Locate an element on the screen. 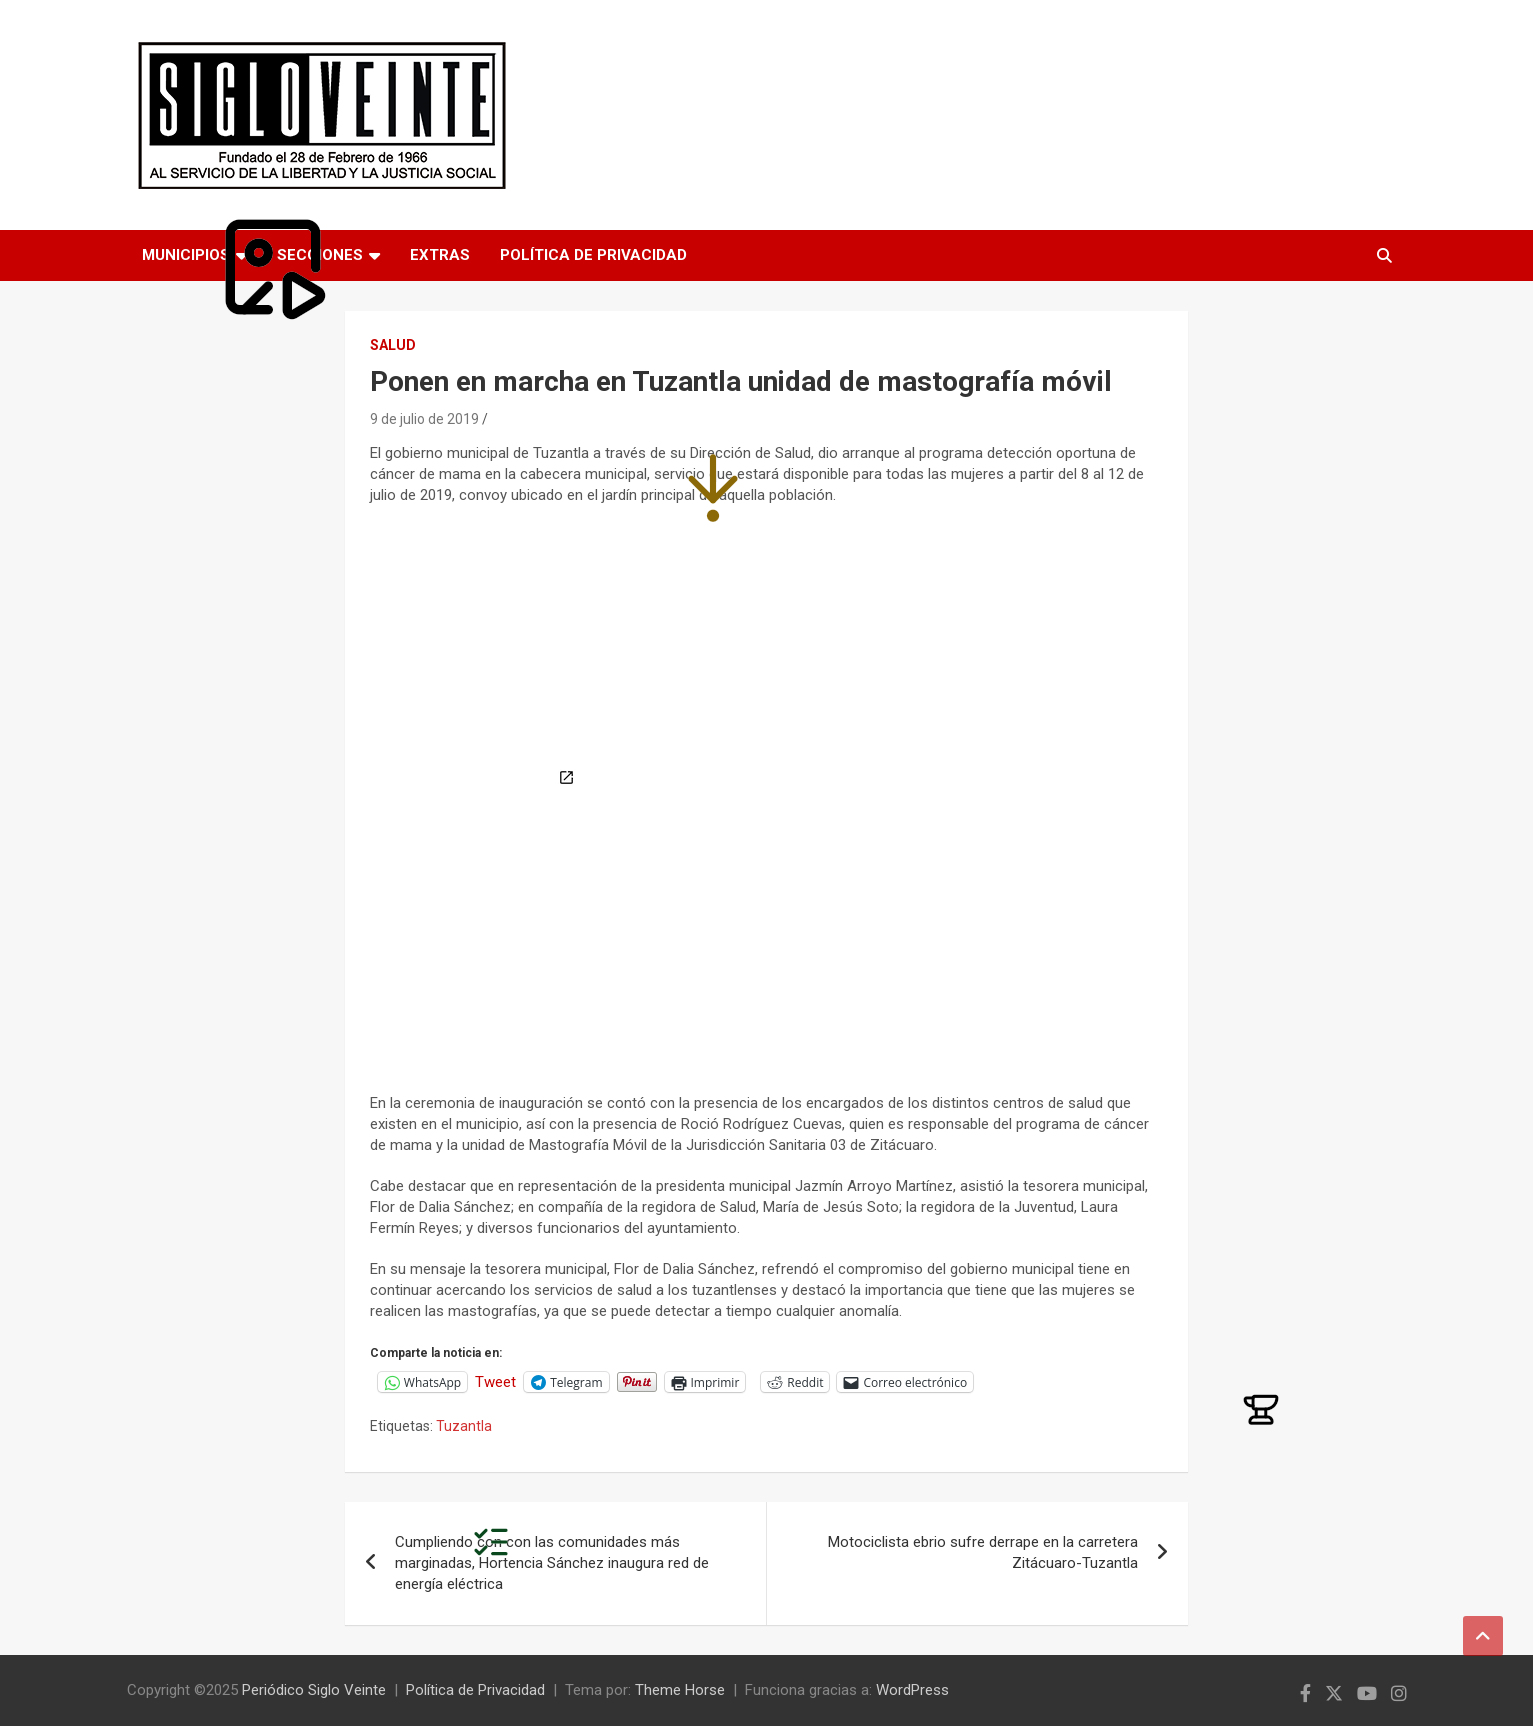 The image size is (1533, 1726). play a slideshow or image gallery is located at coordinates (273, 267).